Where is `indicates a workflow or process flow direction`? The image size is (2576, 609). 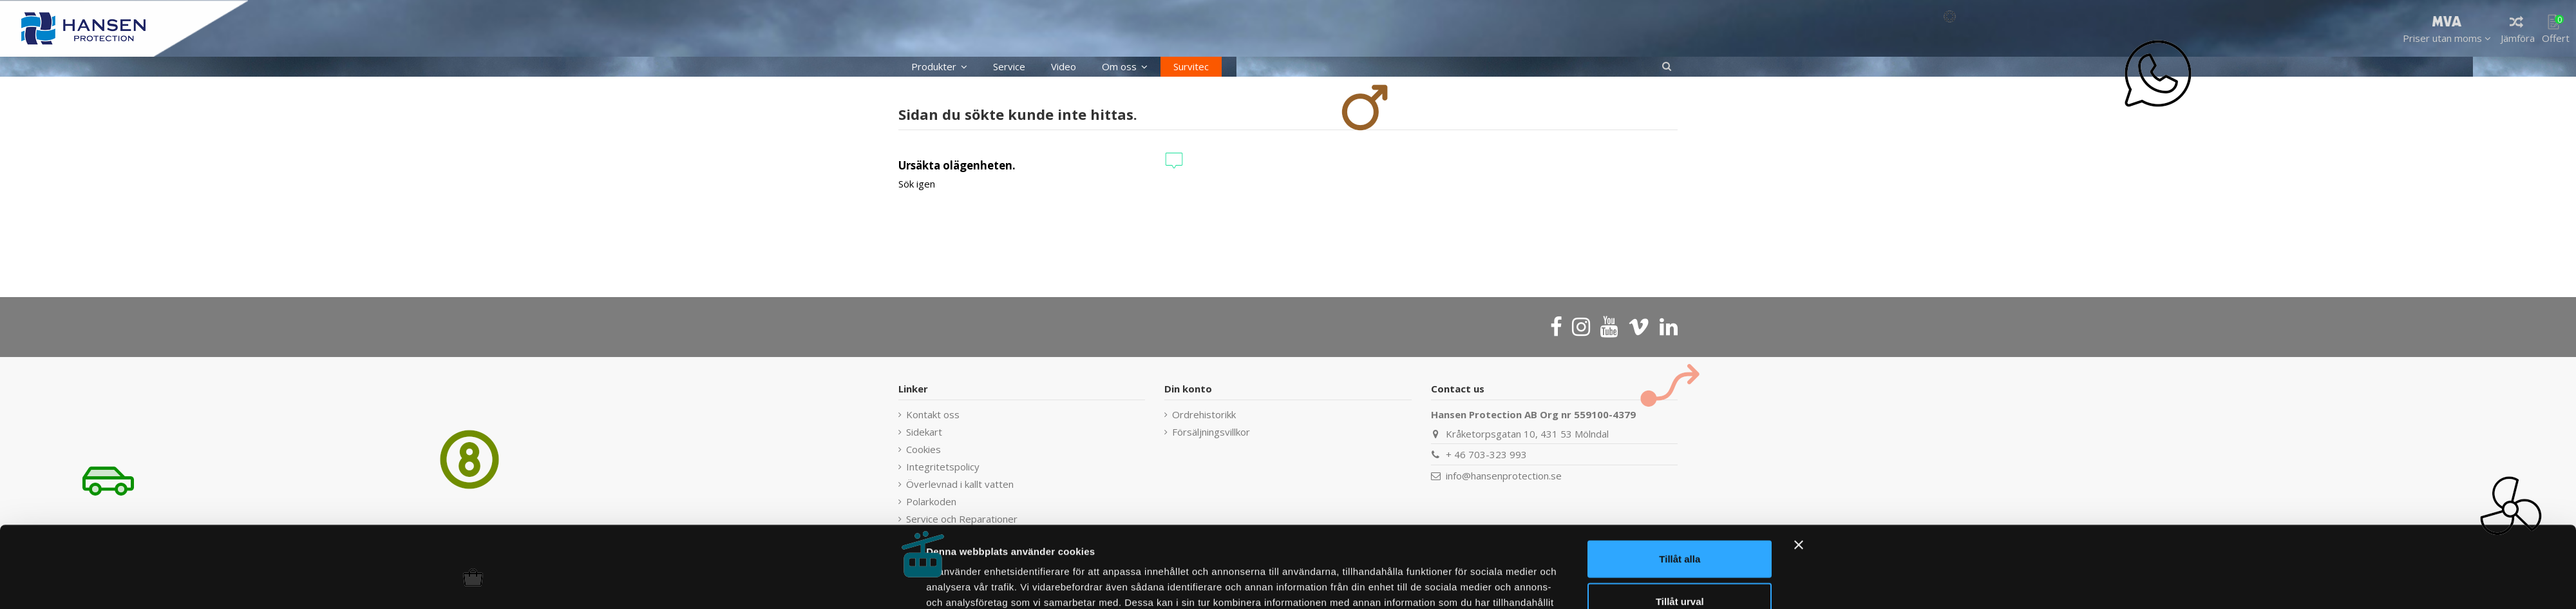
indicates a workflow or process flow direction is located at coordinates (1669, 386).